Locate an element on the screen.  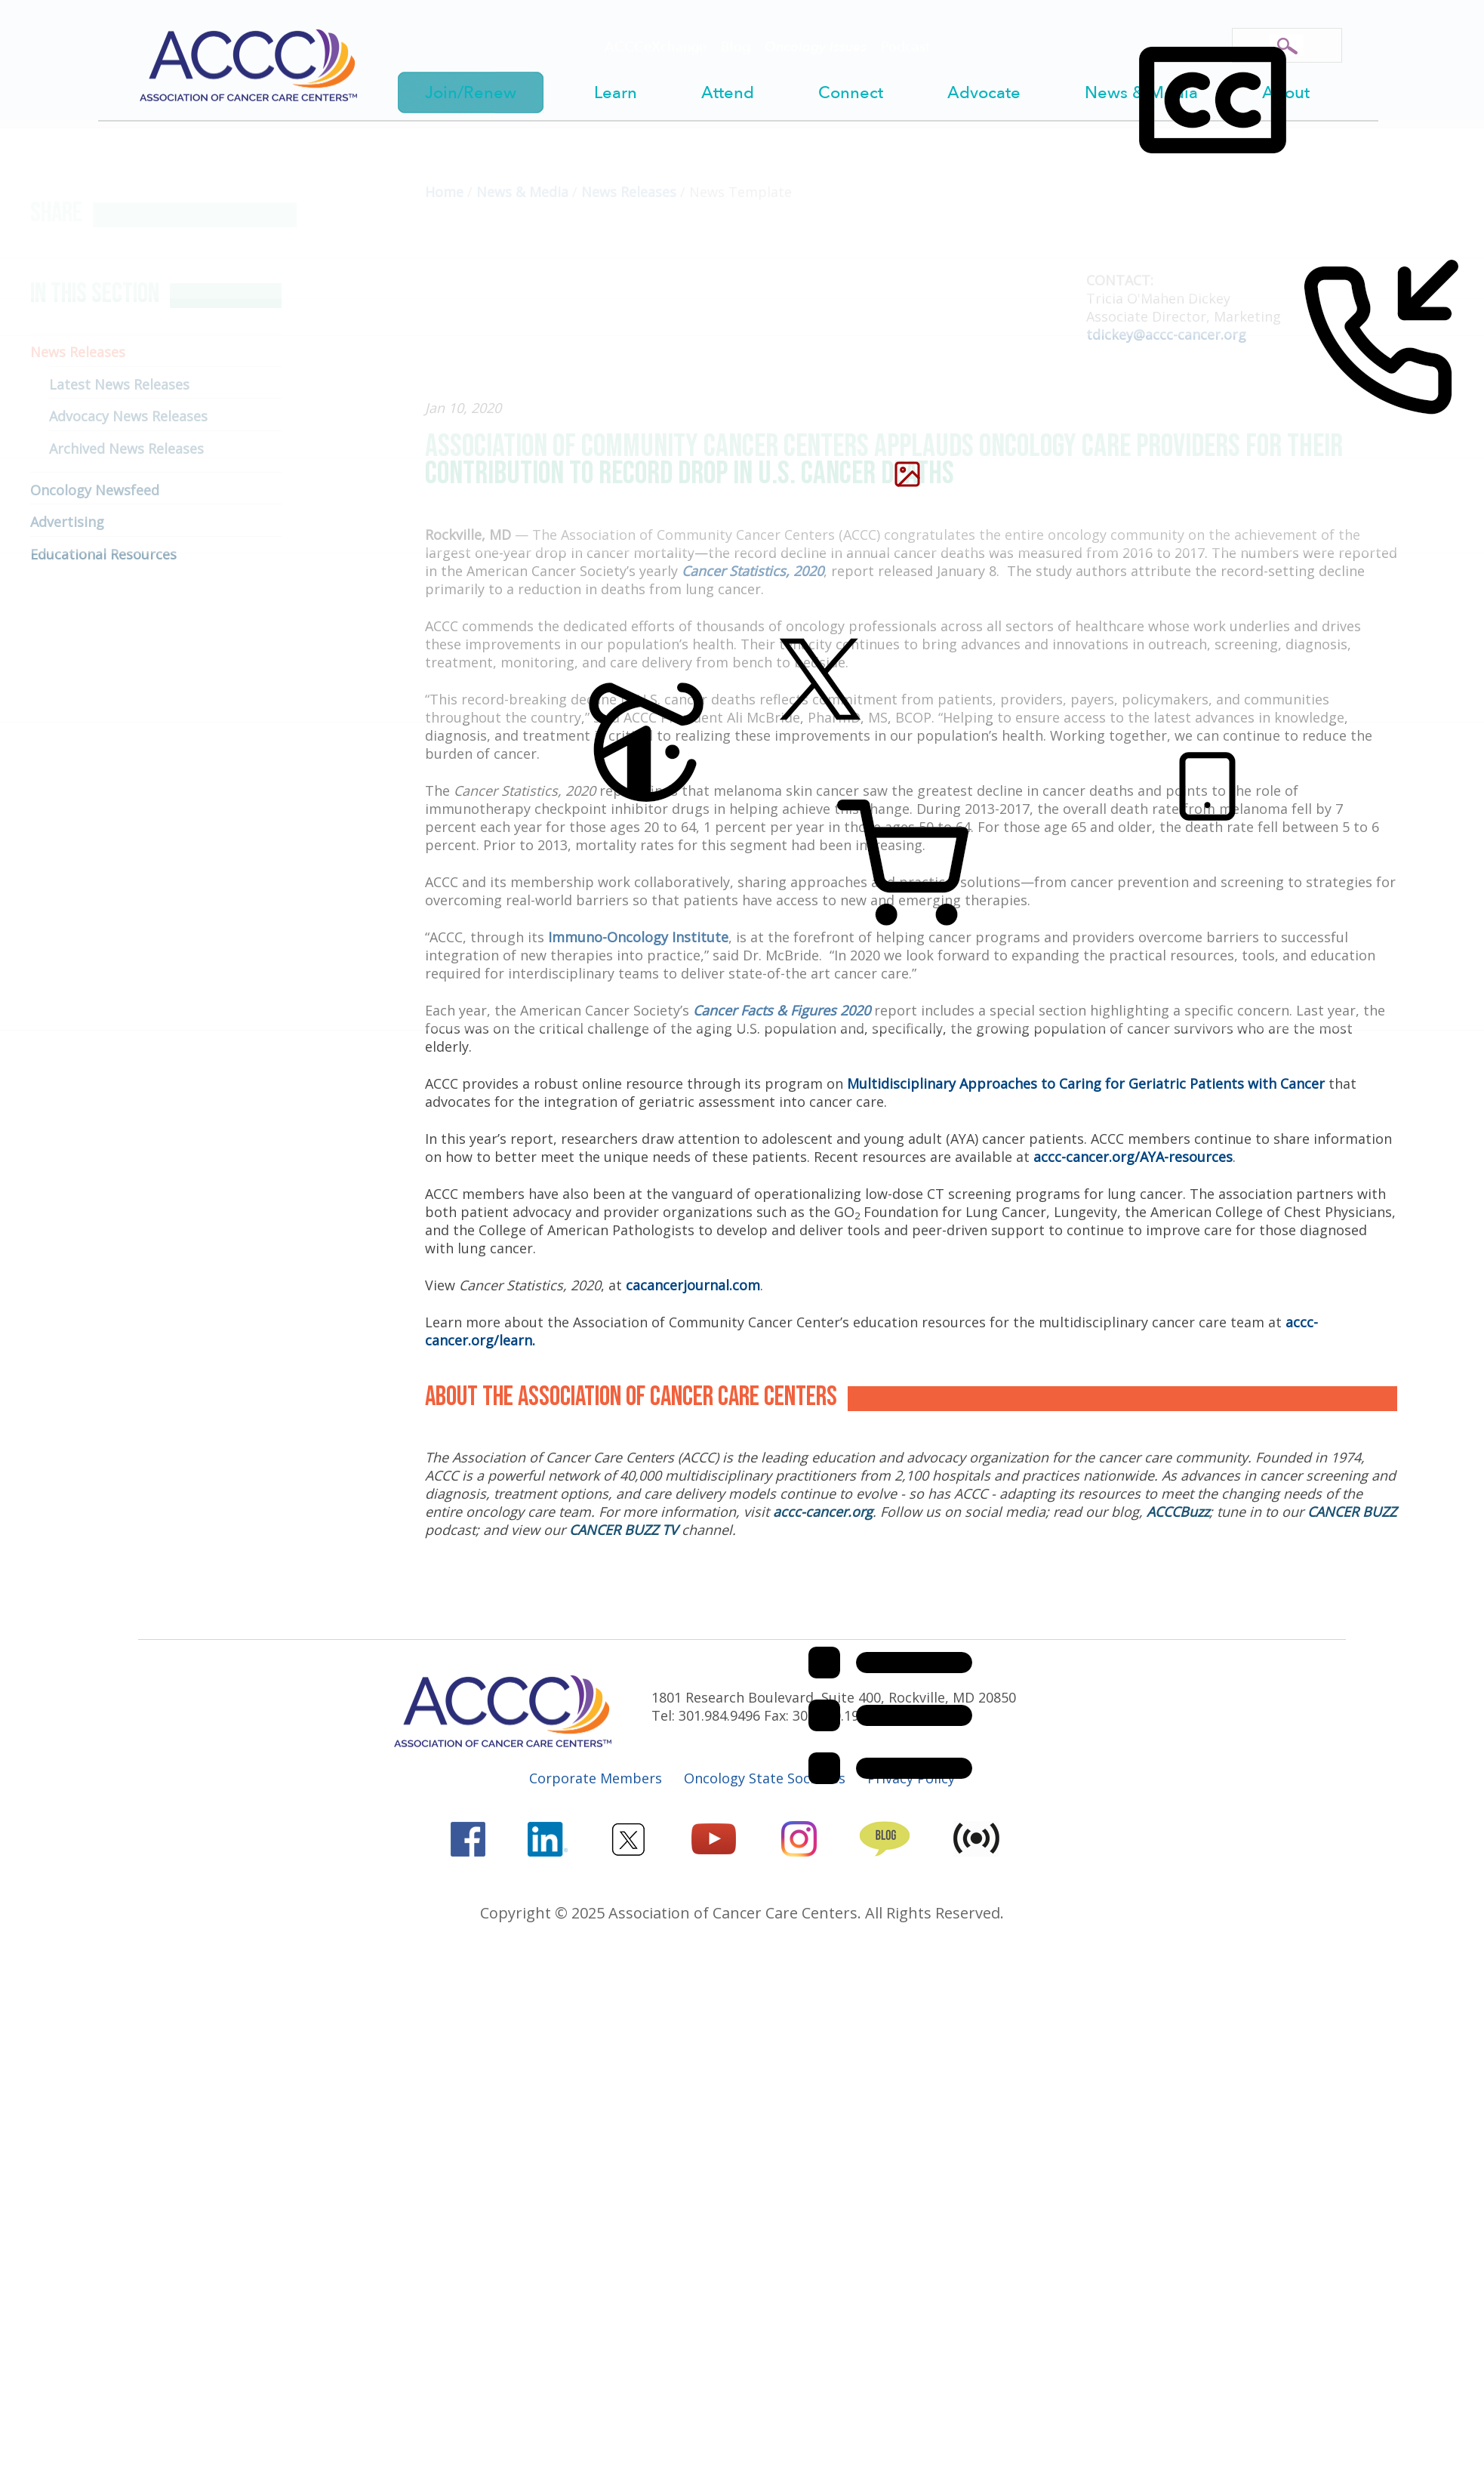
enable closed captions for video content is located at coordinates (1212, 100).